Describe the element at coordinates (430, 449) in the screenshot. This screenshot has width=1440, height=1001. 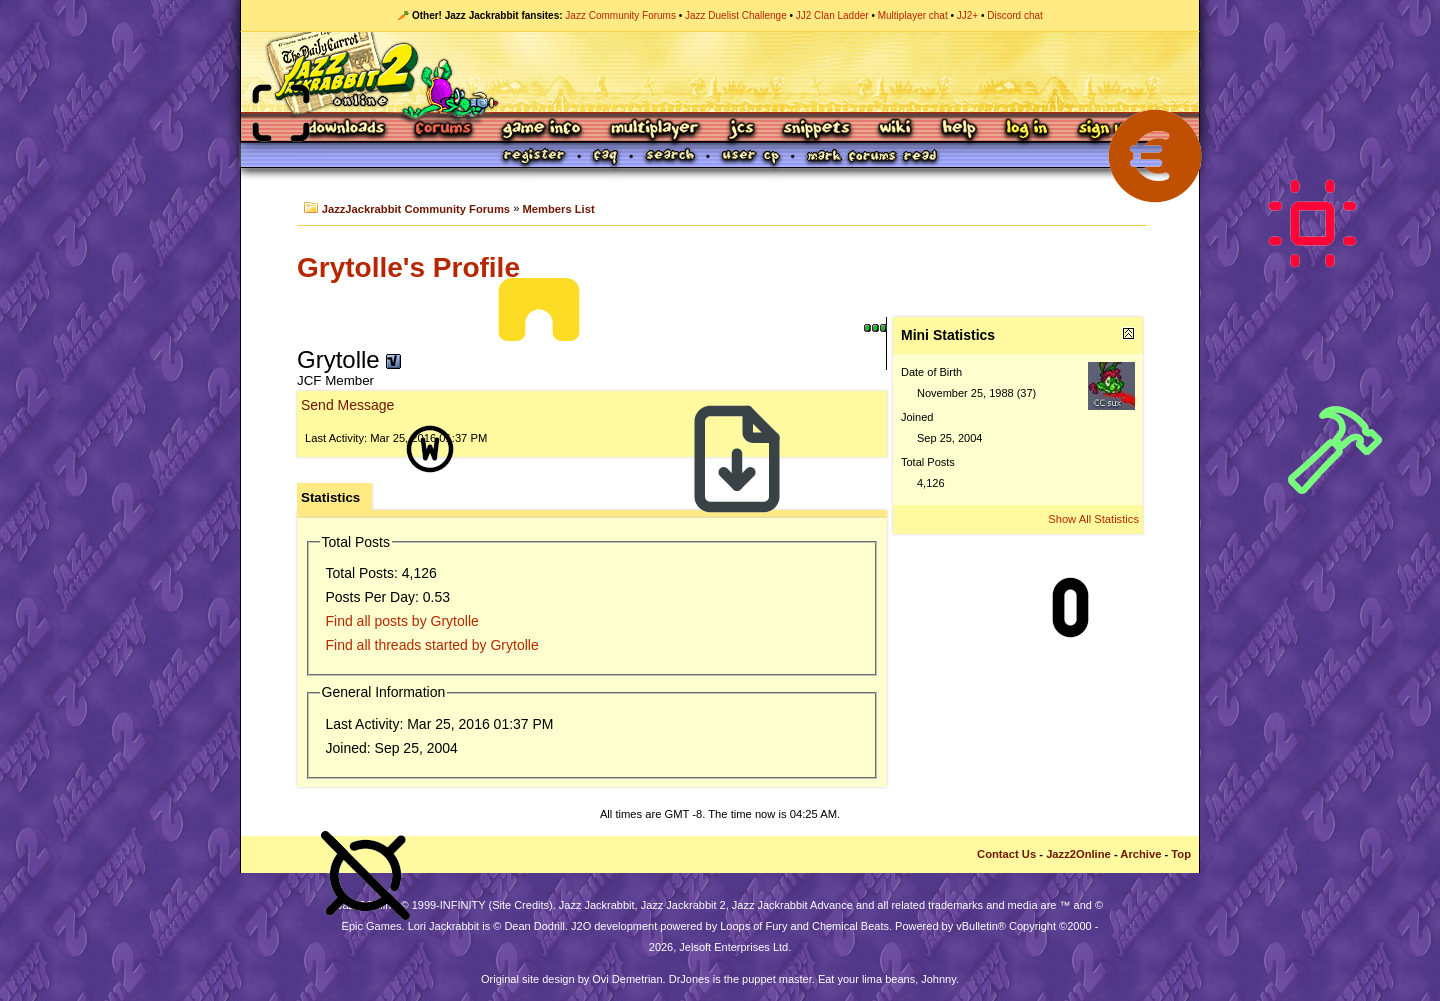
I see `access Wikipedia or wiki-related content` at that location.